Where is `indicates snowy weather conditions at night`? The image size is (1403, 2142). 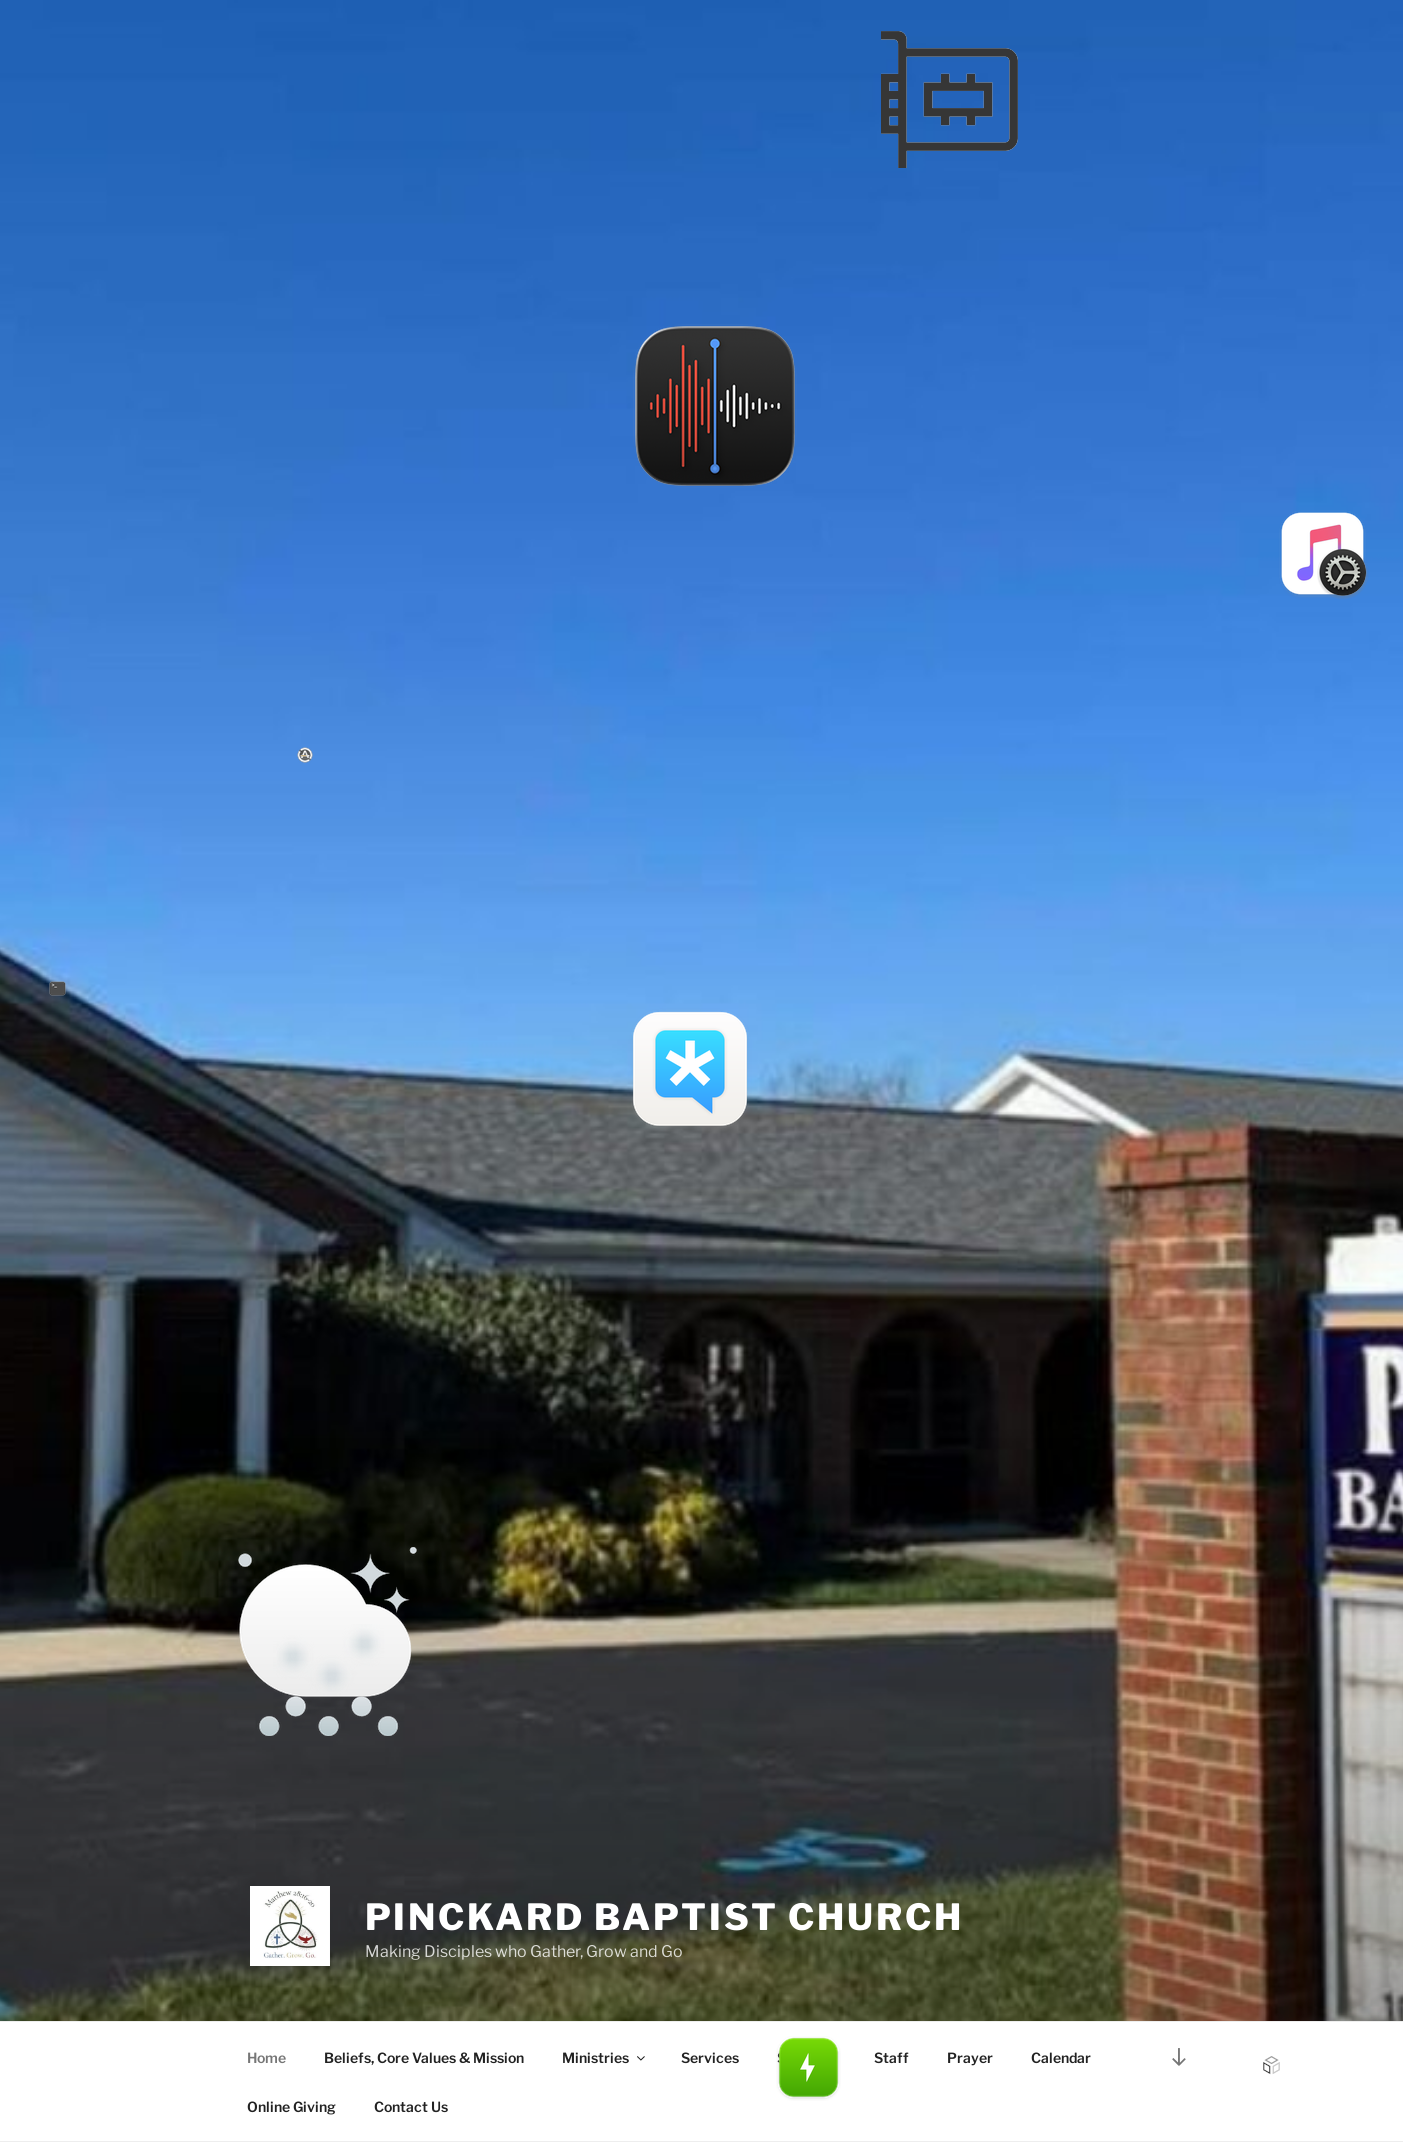
indicates snowy weather conditions at night is located at coordinates (327, 1641).